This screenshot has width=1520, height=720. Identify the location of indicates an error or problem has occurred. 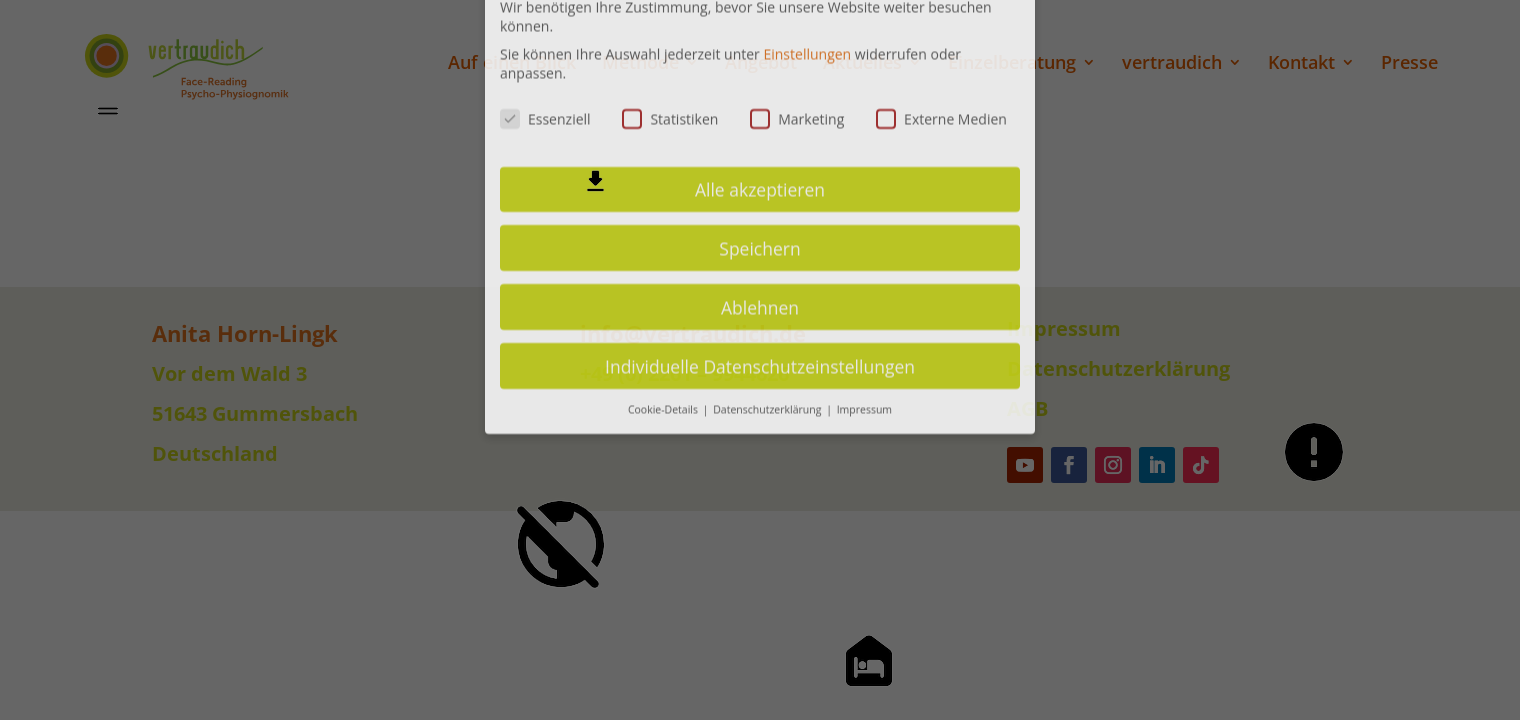
(1314, 452).